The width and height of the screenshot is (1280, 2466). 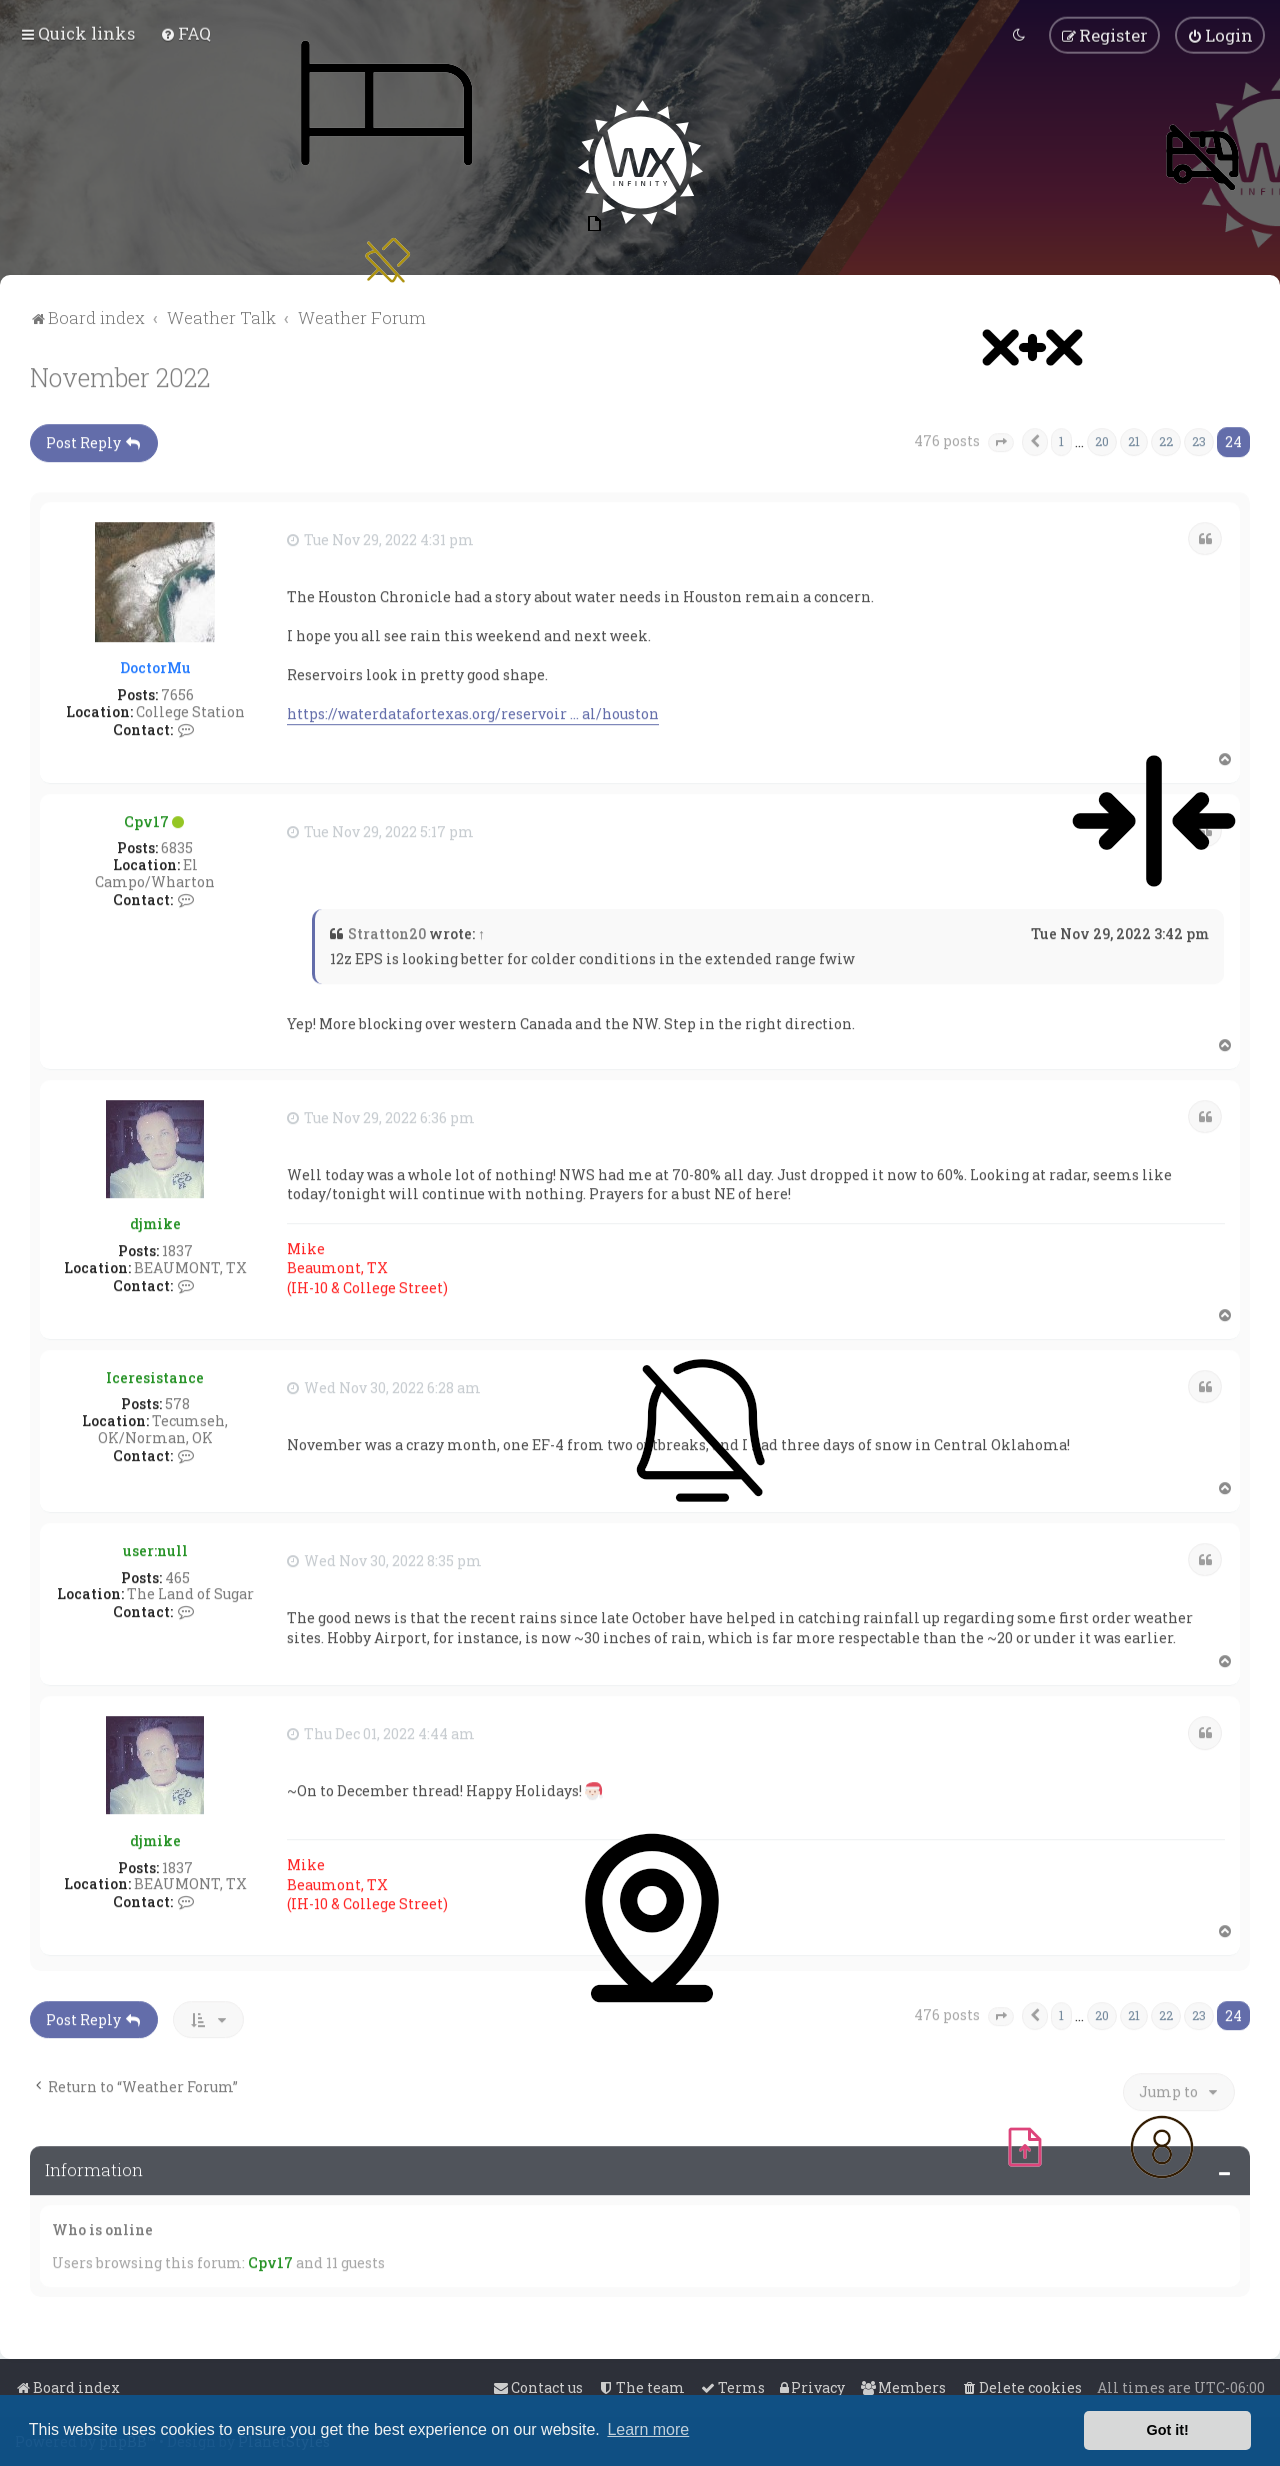 What do you see at coordinates (594, 223) in the screenshot?
I see `insert or attach a file` at bounding box center [594, 223].